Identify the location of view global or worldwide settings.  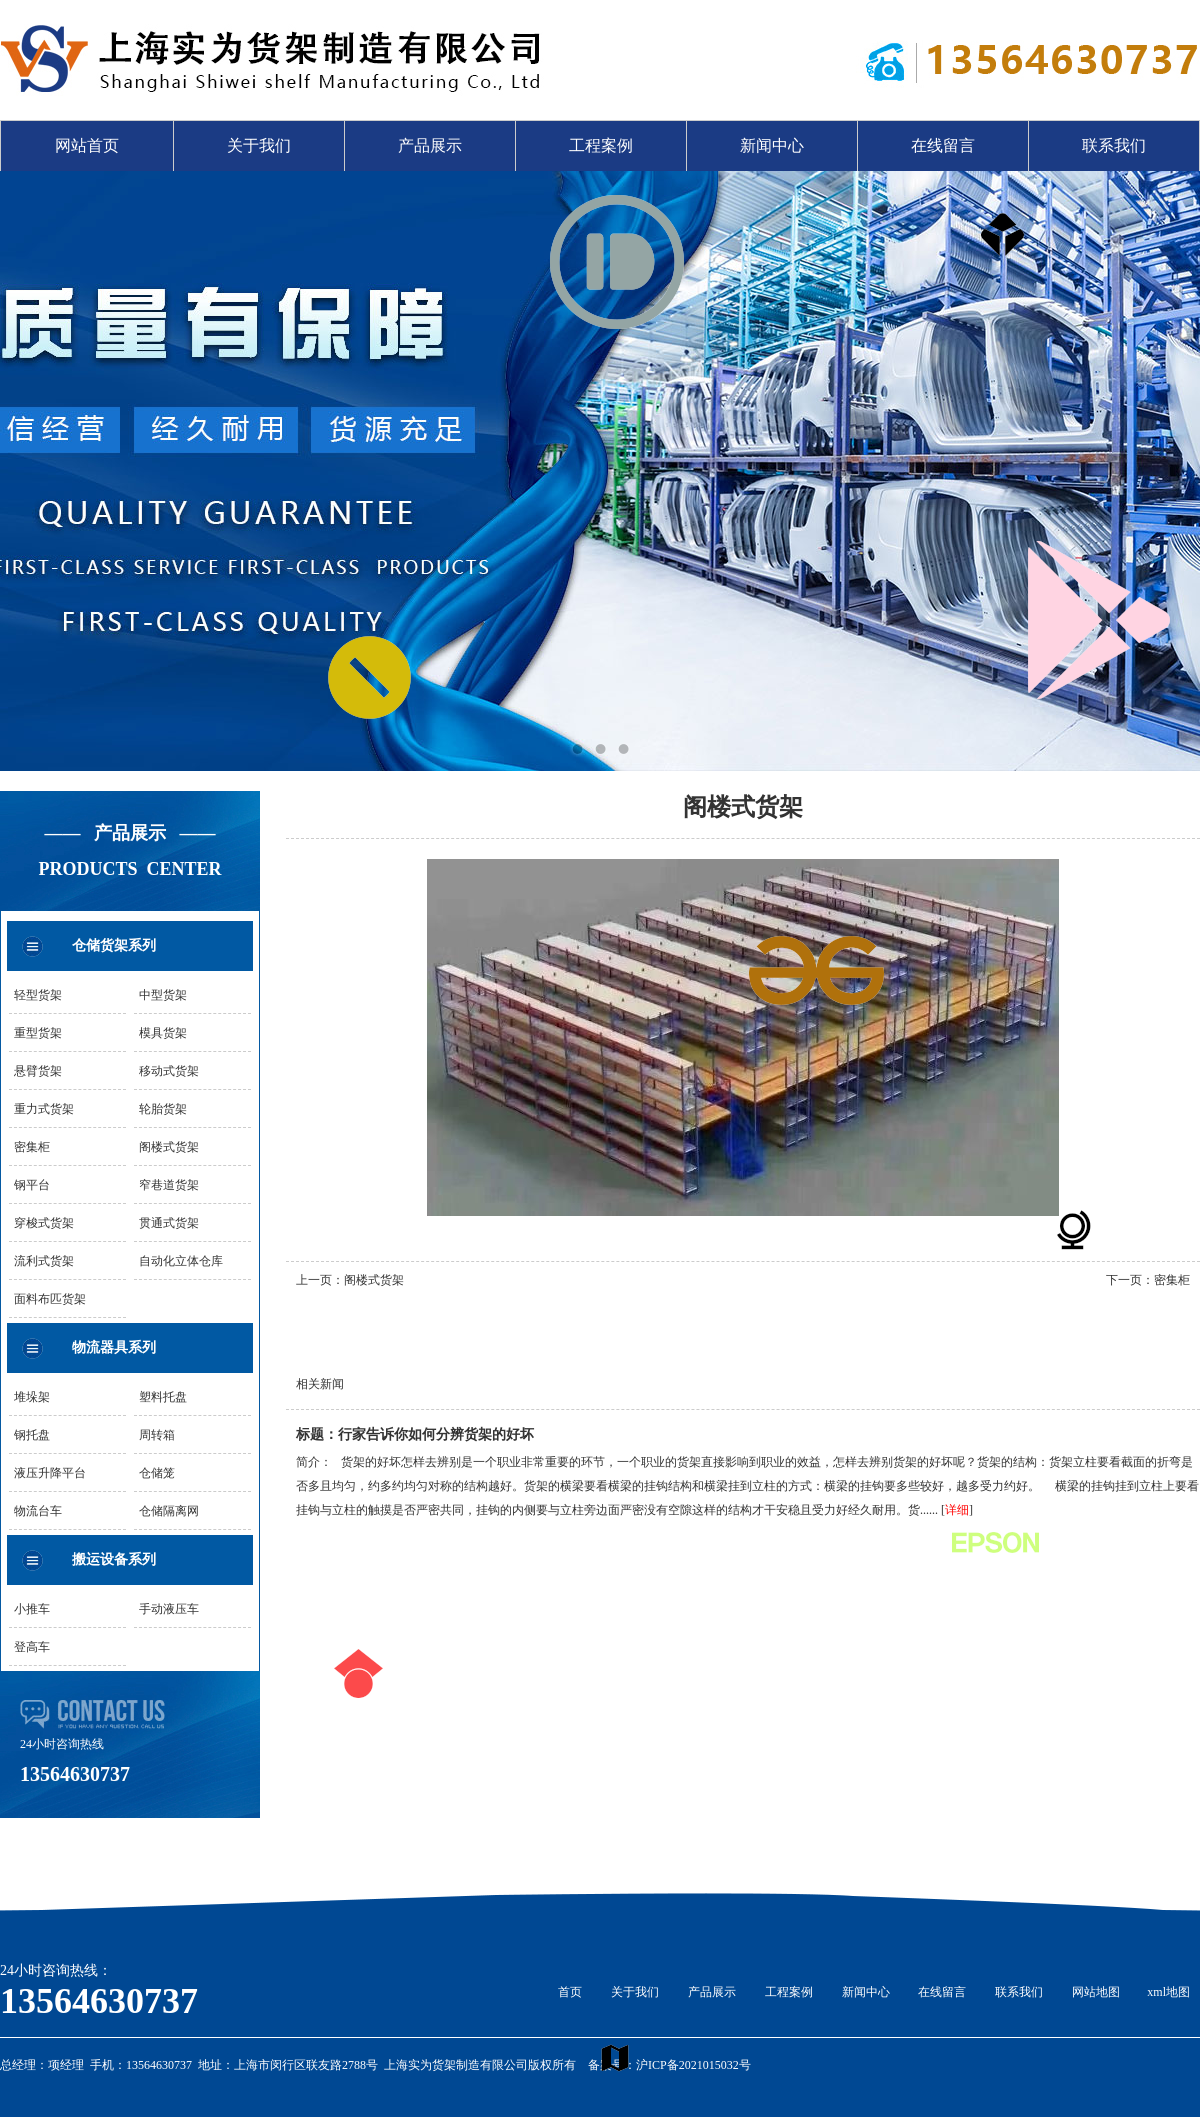
(1072, 1229).